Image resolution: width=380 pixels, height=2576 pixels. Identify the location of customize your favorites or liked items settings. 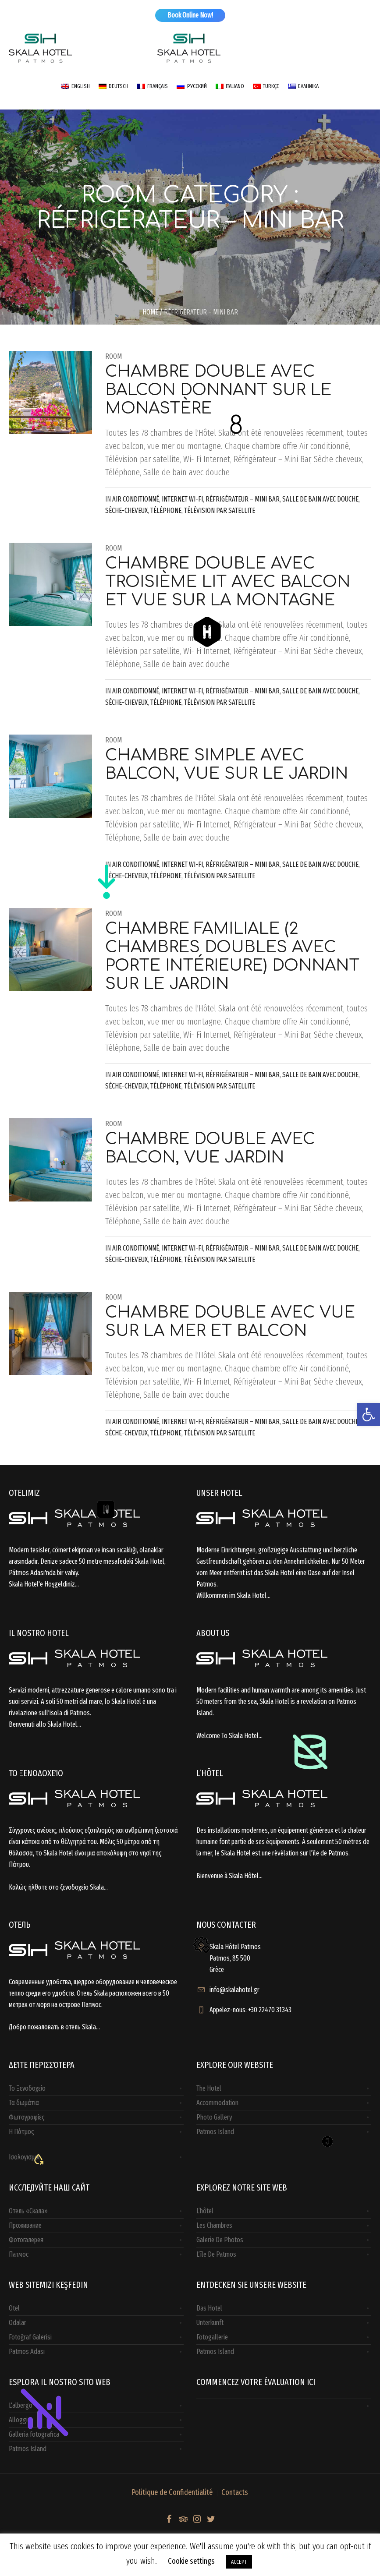
(201, 1944).